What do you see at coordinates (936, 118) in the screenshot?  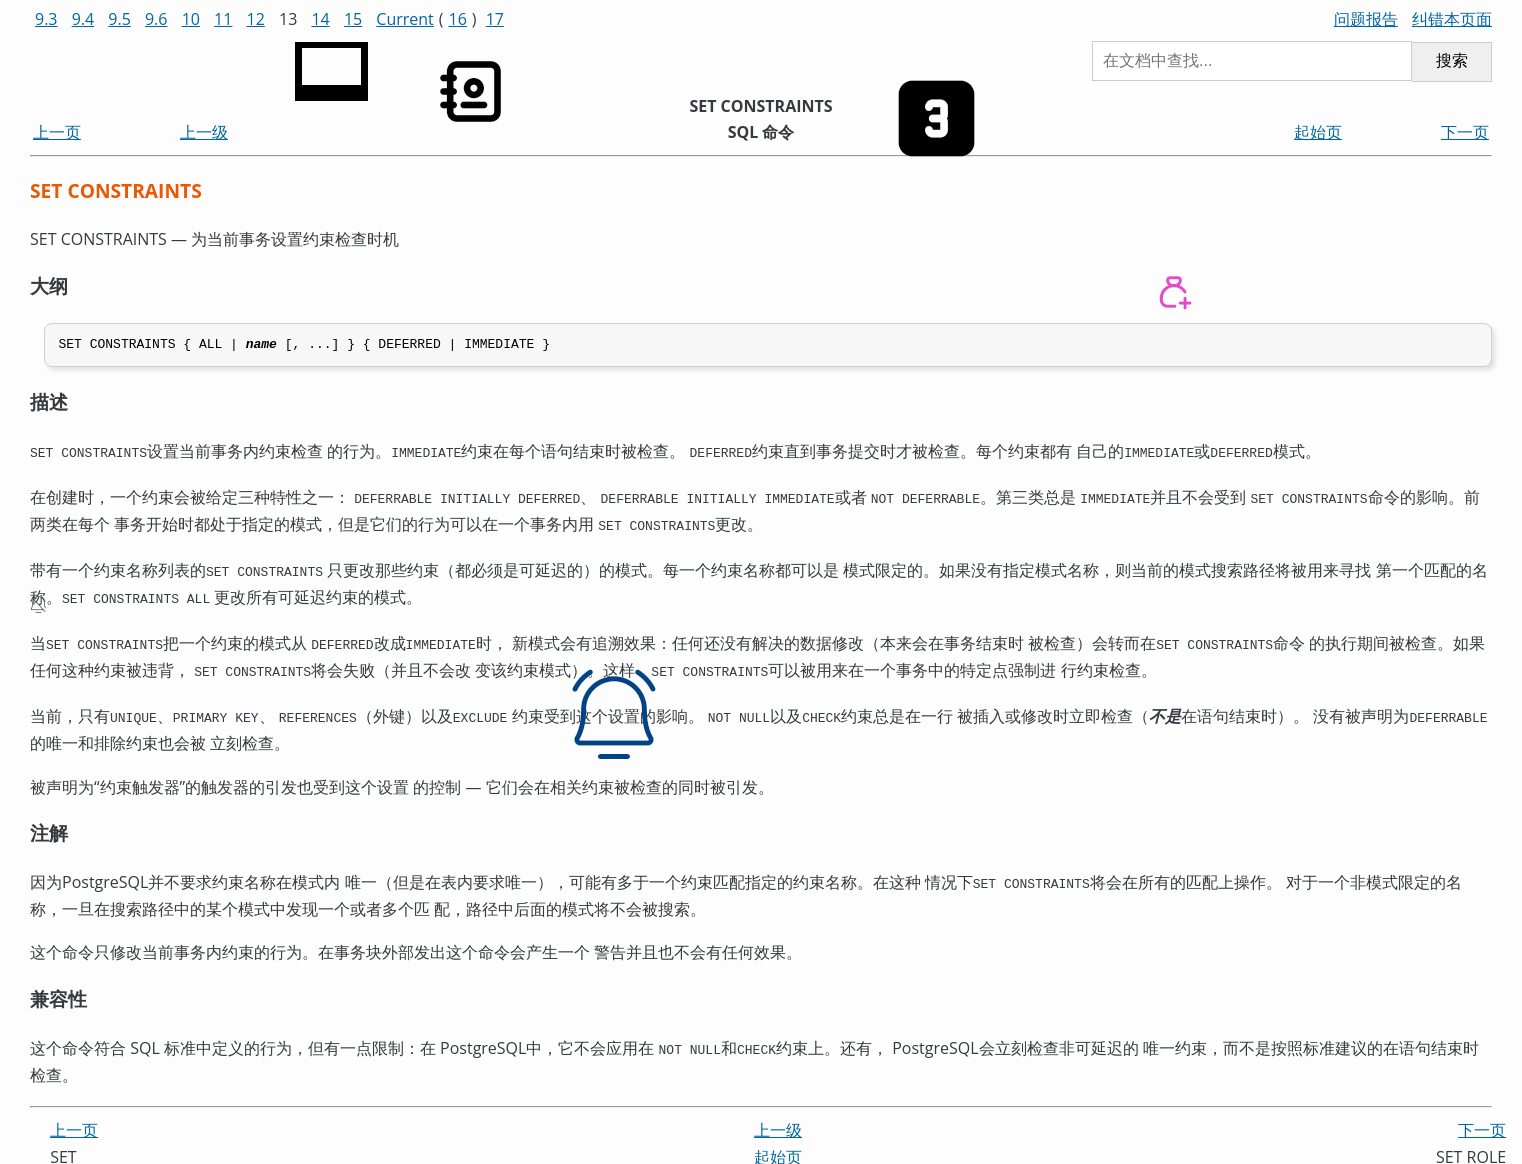 I see `indicates step 3 in a multi-step process` at bounding box center [936, 118].